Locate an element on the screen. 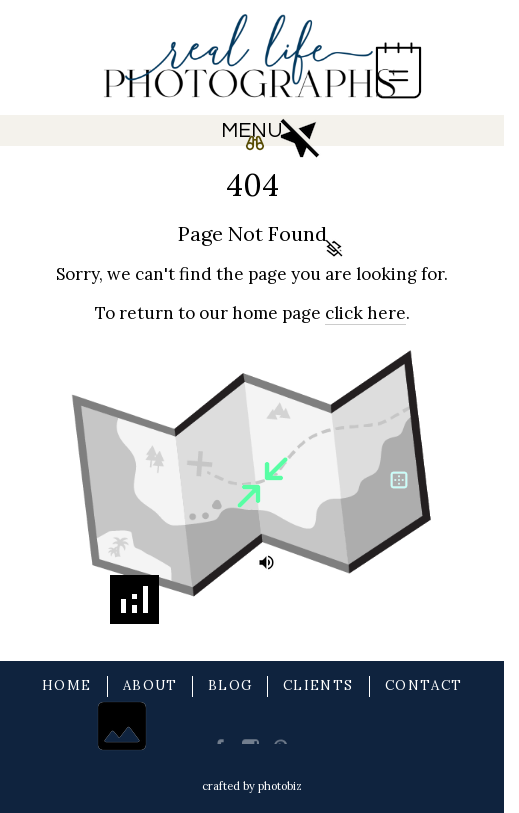  minimize or collapse the current window is located at coordinates (262, 482).